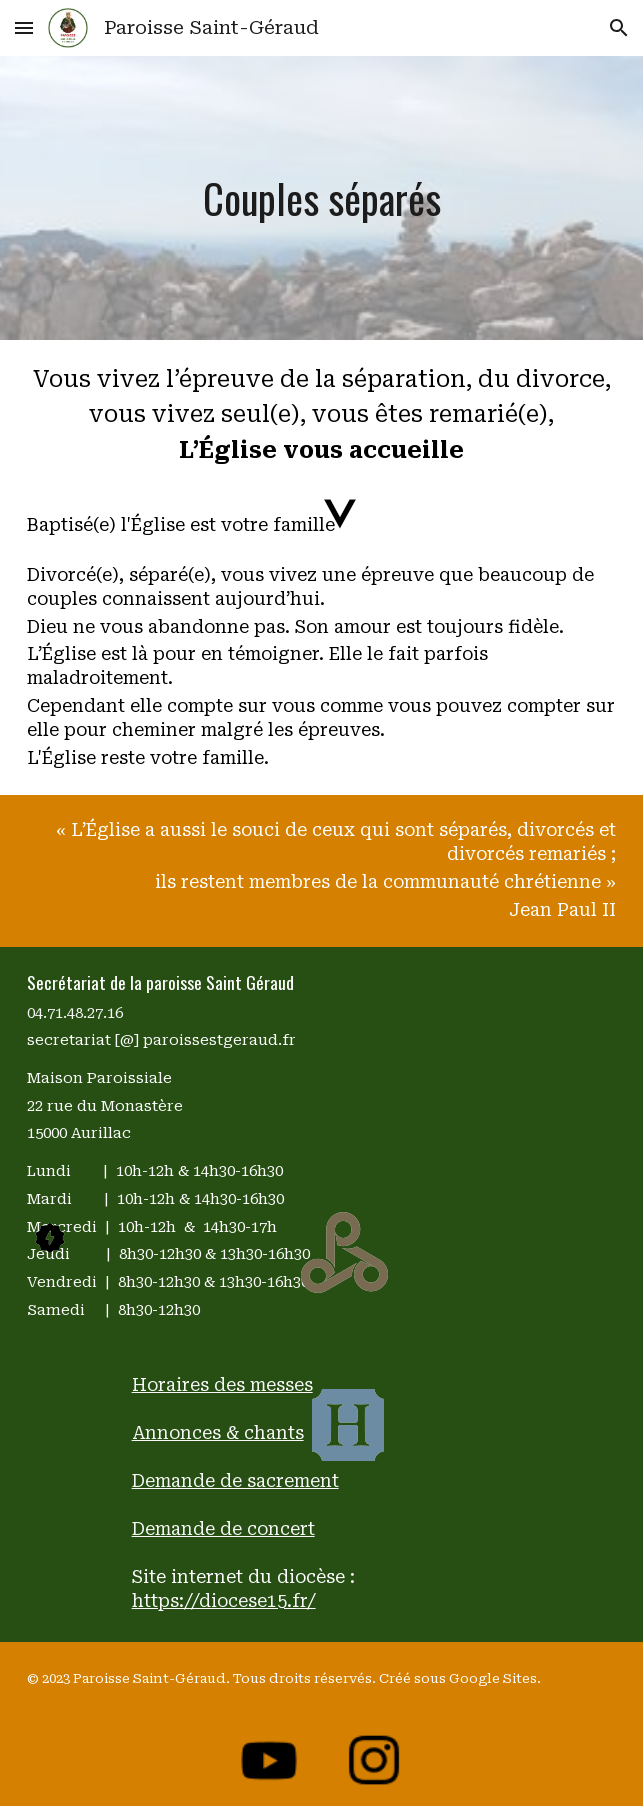 The height and width of the screenshot is (1806, 643). Describe the element at coordinates (344, 1252) in the screenshot. I see `access Google Dataproc cloud service` at that location.